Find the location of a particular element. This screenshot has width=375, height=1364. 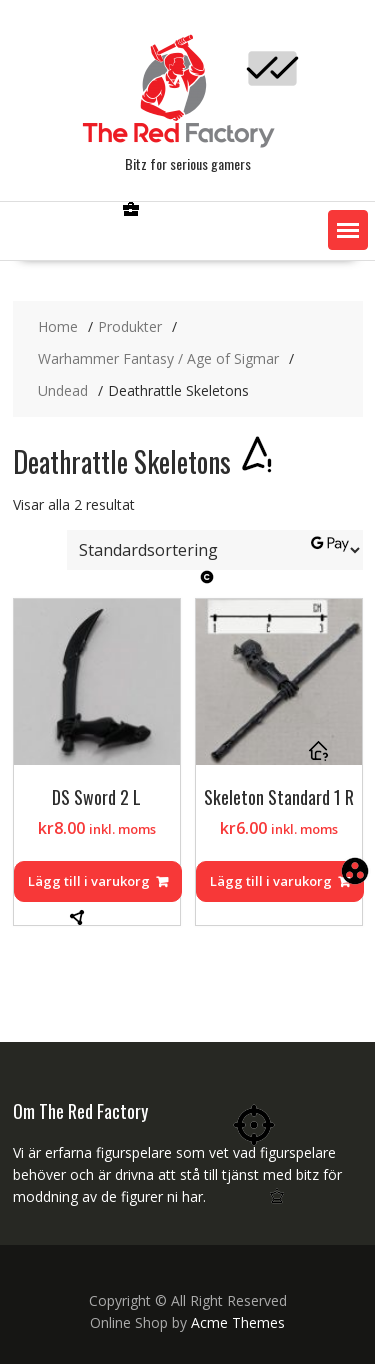

indicates copyrighted content is located at coordinates (207, 577).